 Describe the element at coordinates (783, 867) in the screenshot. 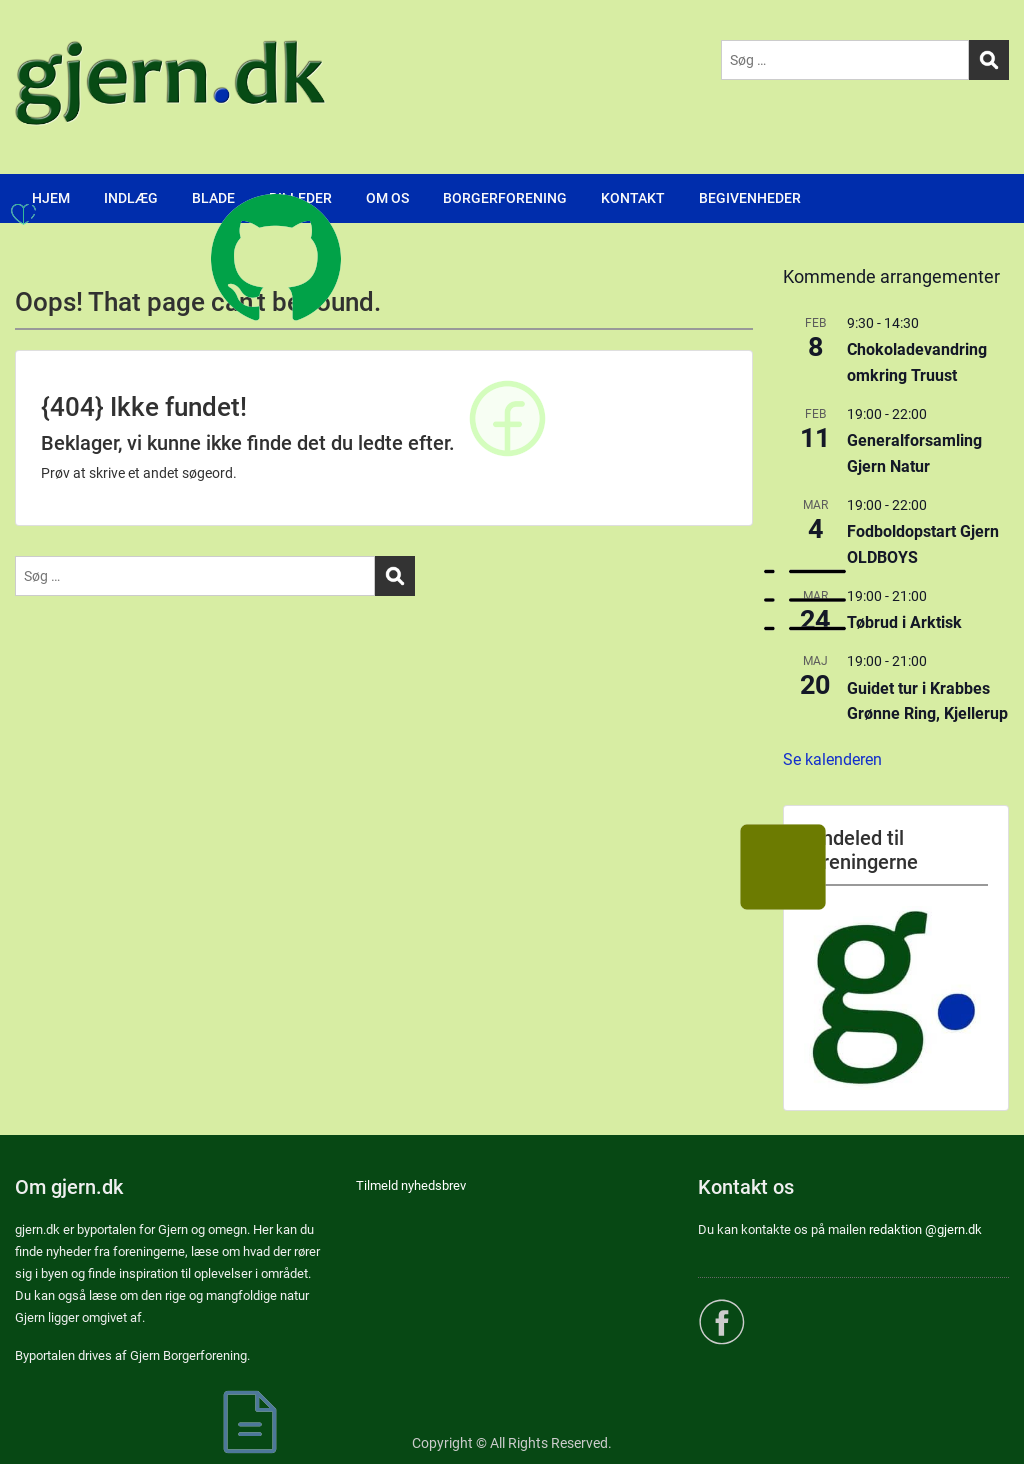

I see `stop media playback` at that location.